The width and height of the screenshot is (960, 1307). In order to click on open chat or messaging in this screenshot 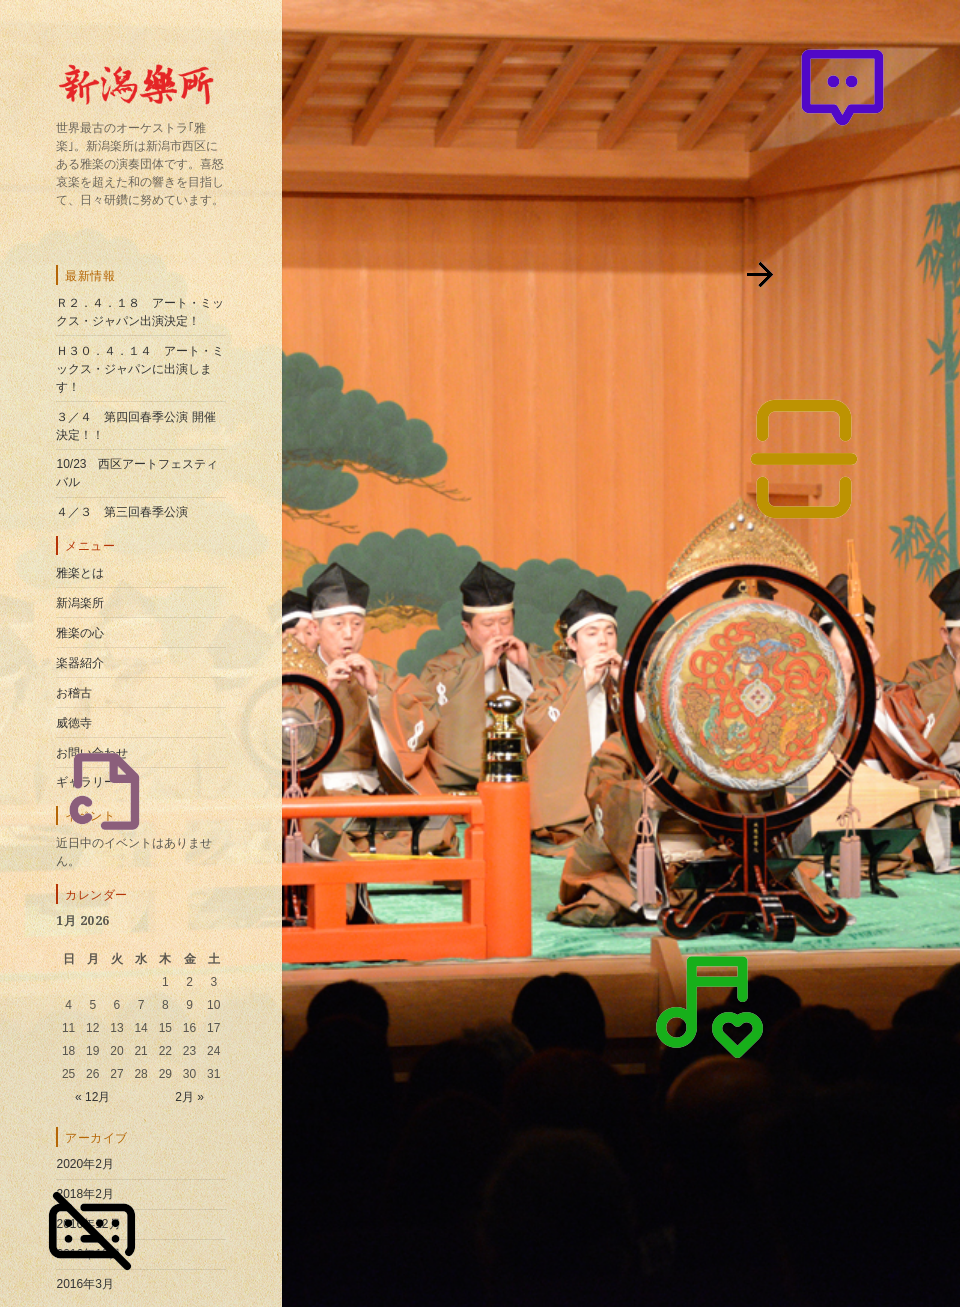, I will do `click(842, 84)`.